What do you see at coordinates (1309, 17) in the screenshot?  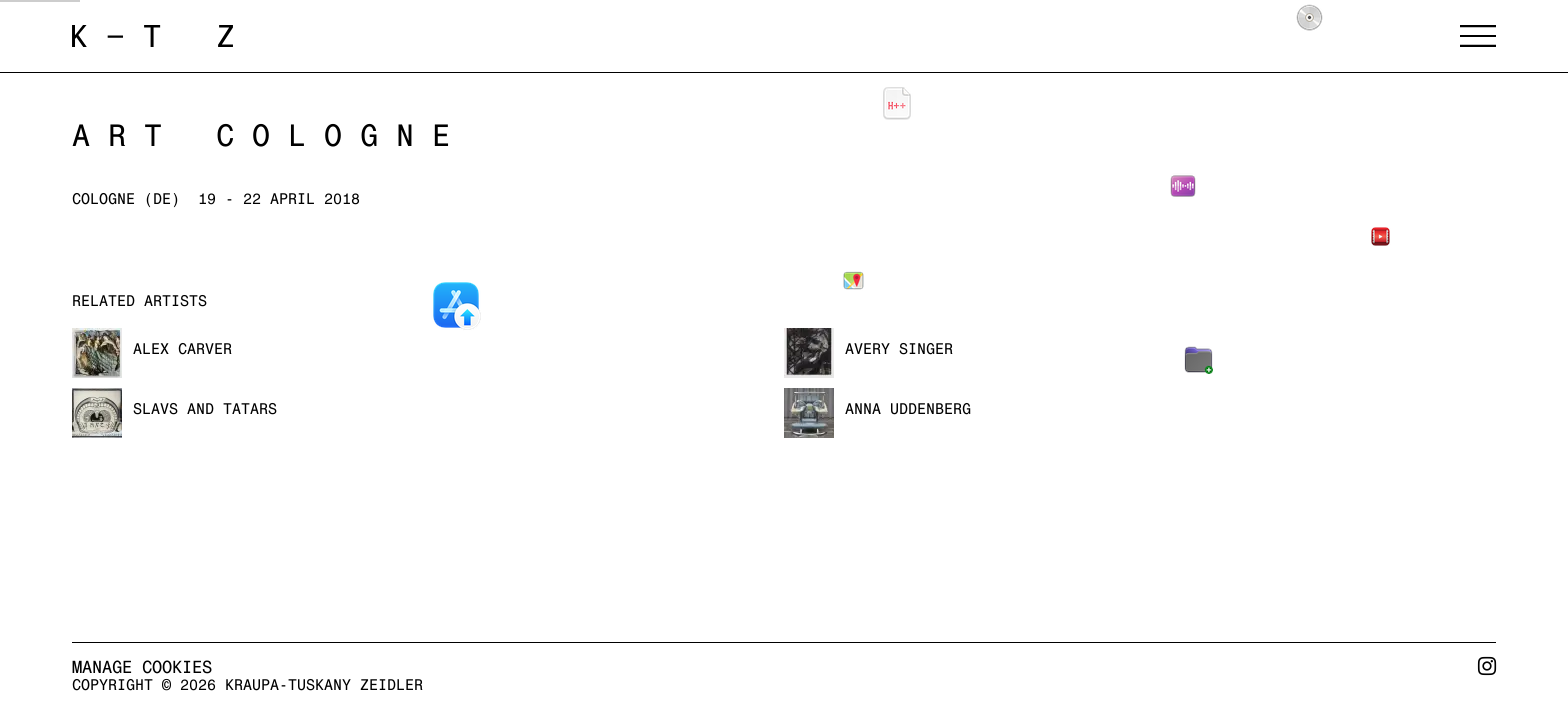 I see `indicates a DVD-RW drive or rewritable disc device` at bounding box center [1309, 17].